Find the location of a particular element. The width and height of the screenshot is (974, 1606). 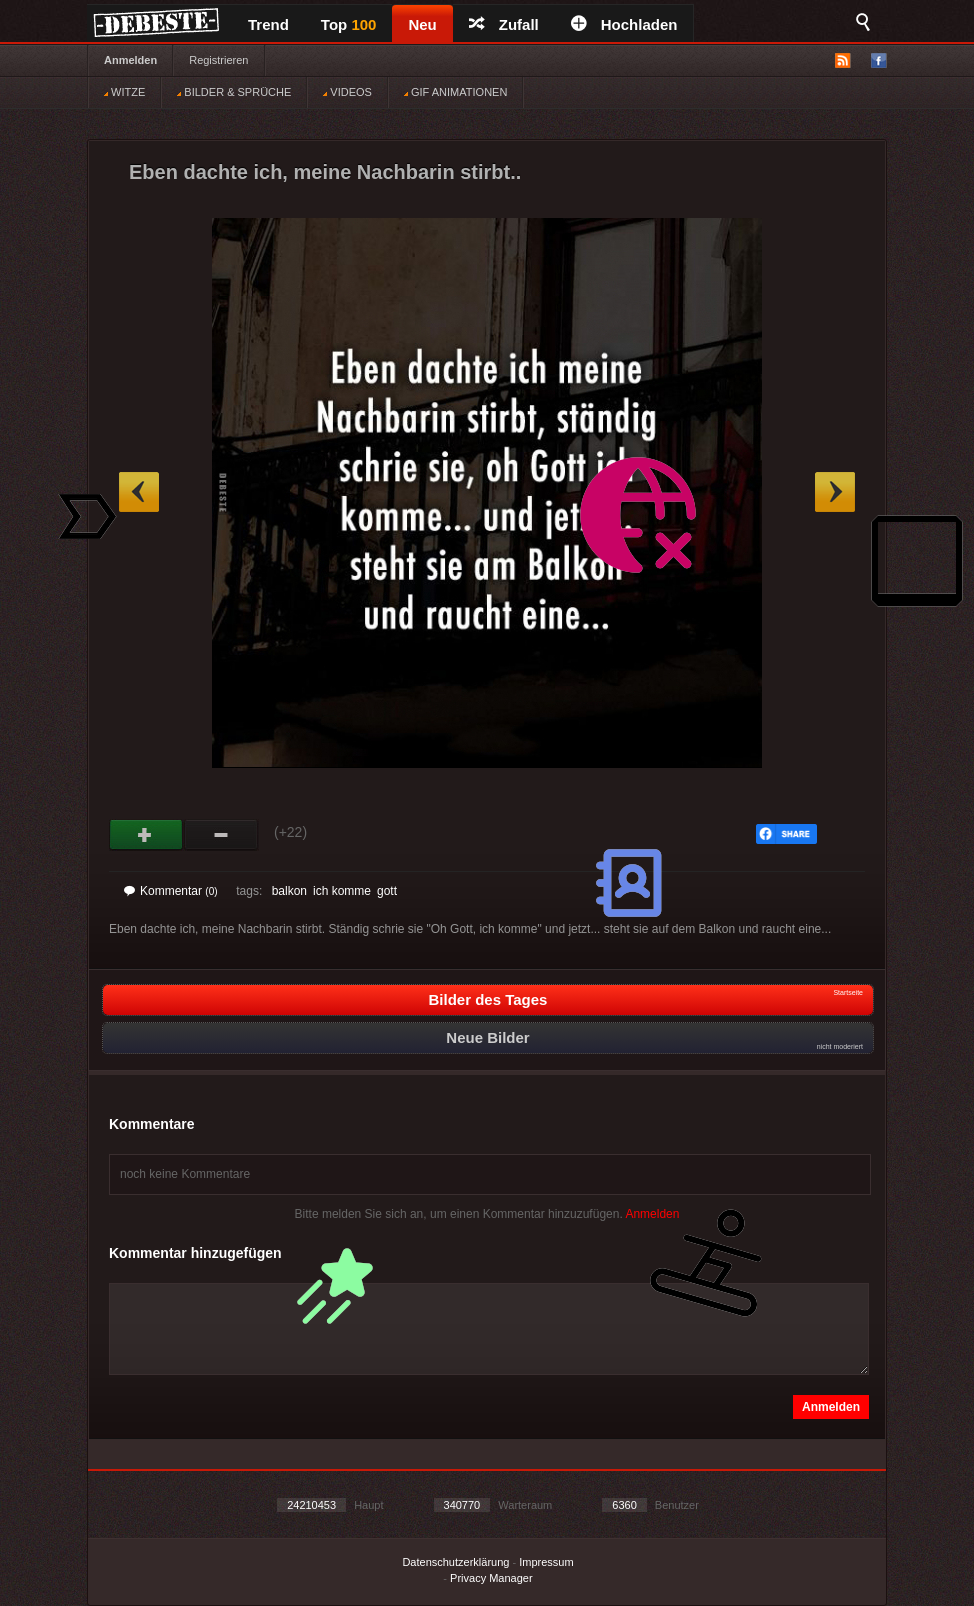

access snowboarding or winter sports content is located at coordinates (712, 1263).